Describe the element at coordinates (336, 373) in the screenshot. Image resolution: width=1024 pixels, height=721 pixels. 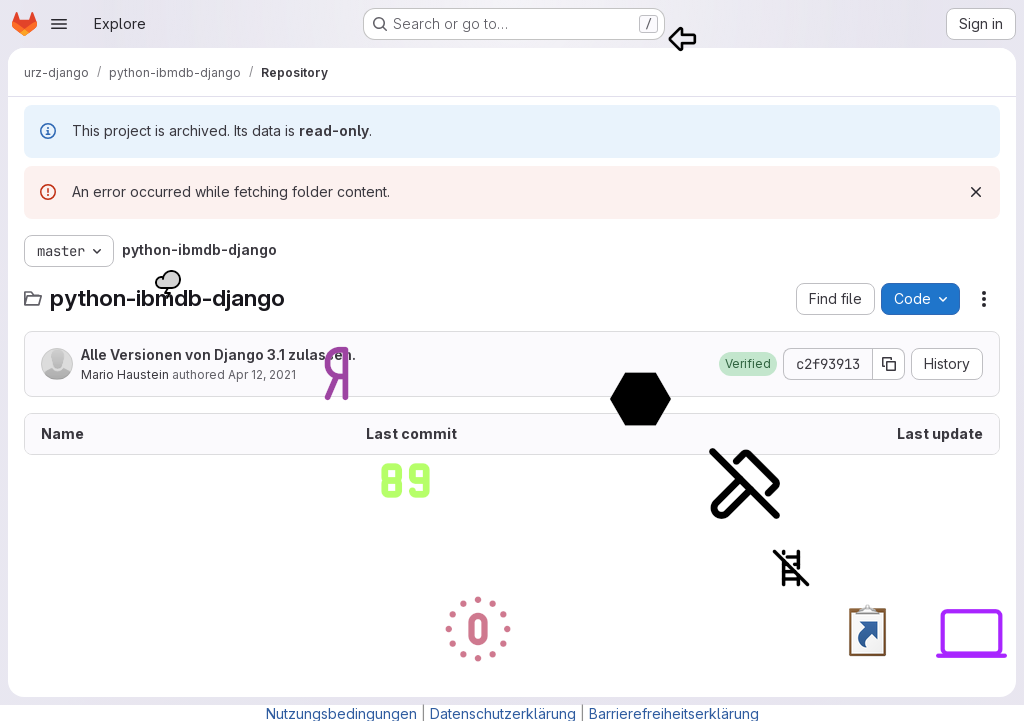
I see `open yandex app or services` at that location.